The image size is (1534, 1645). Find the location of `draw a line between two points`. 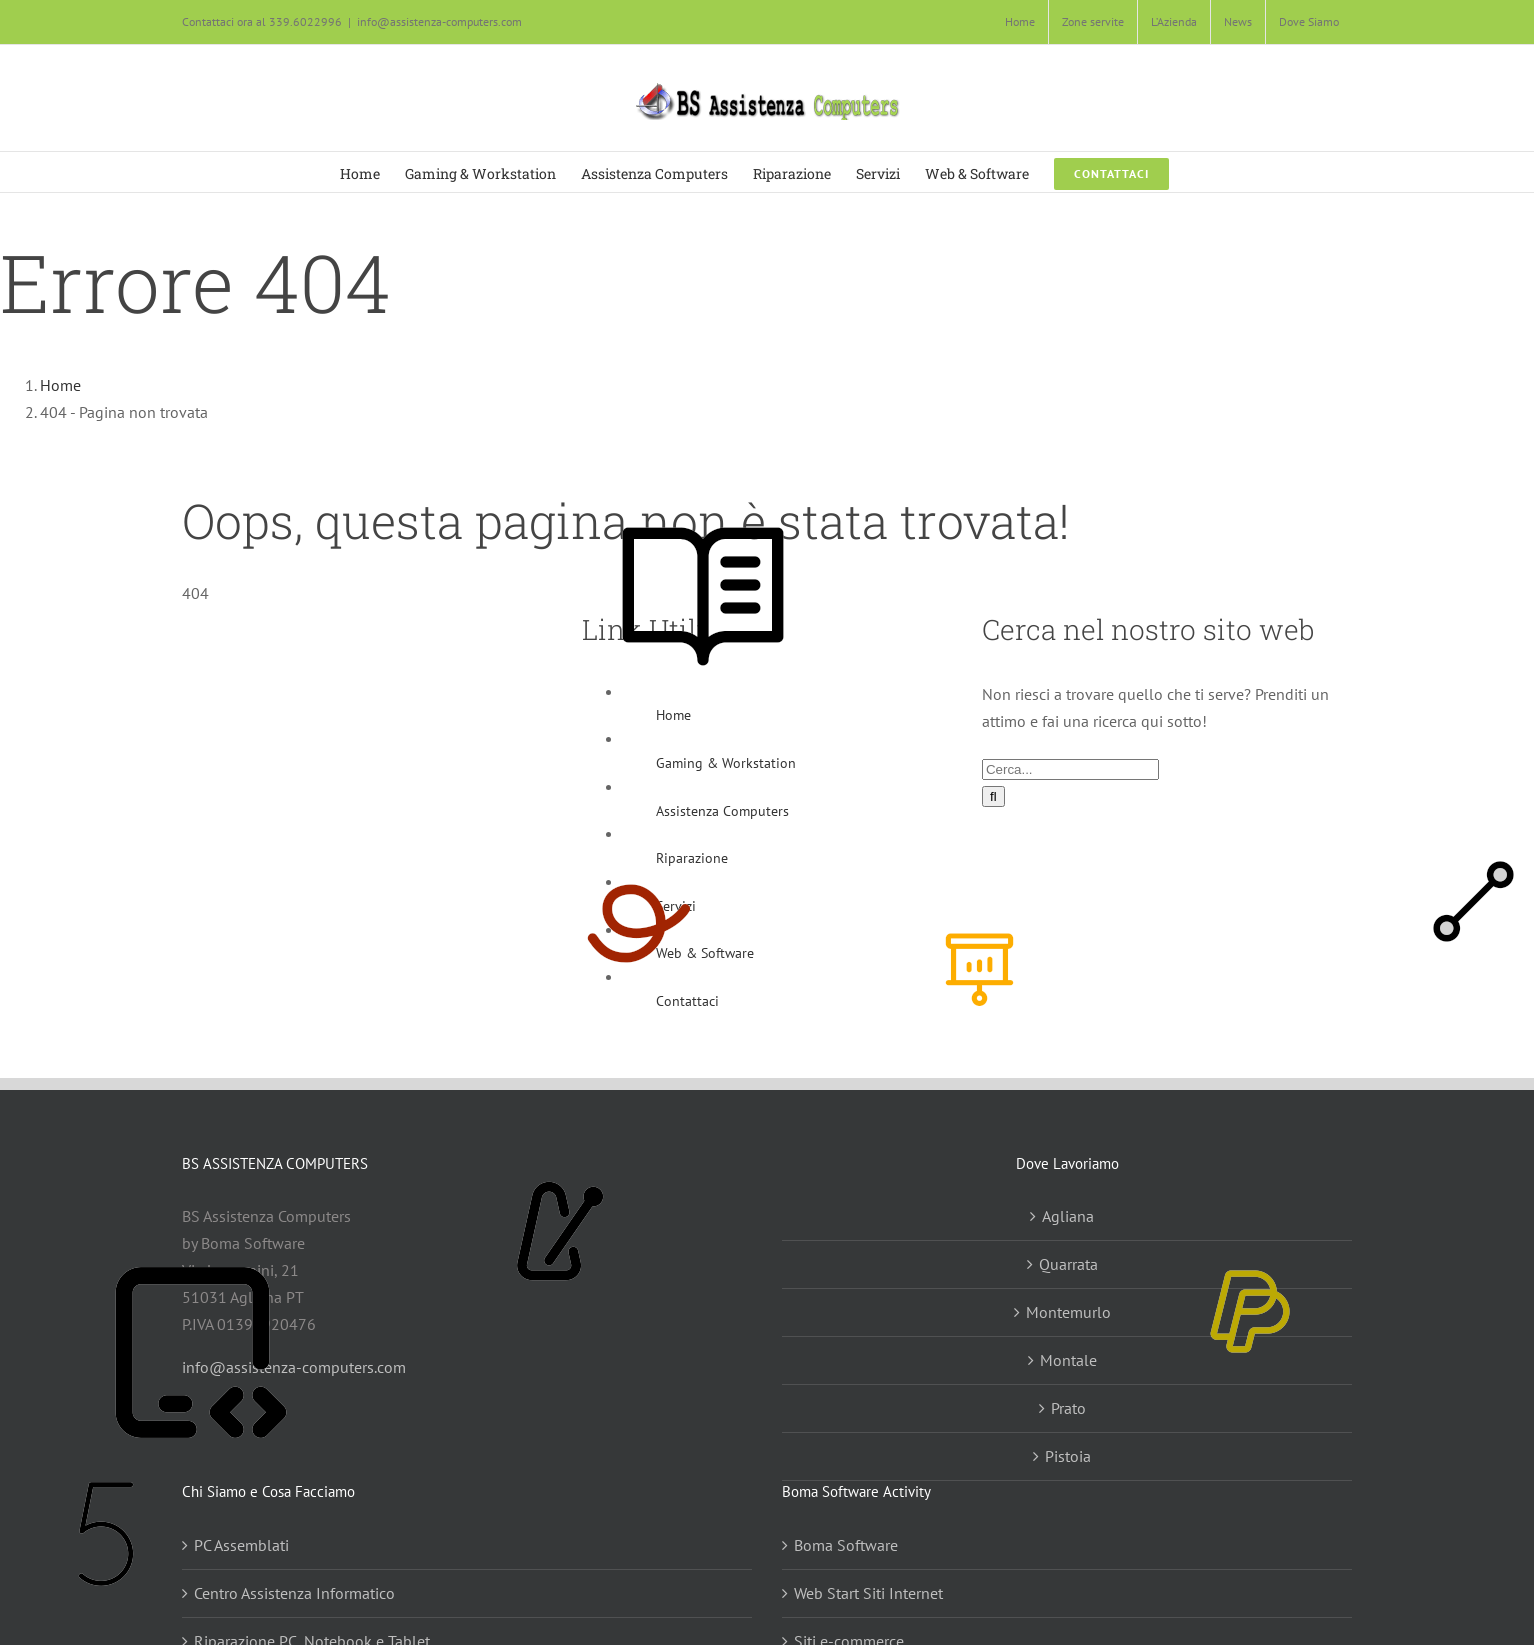

draw a line between two points is located at coordinates (1473, 901).